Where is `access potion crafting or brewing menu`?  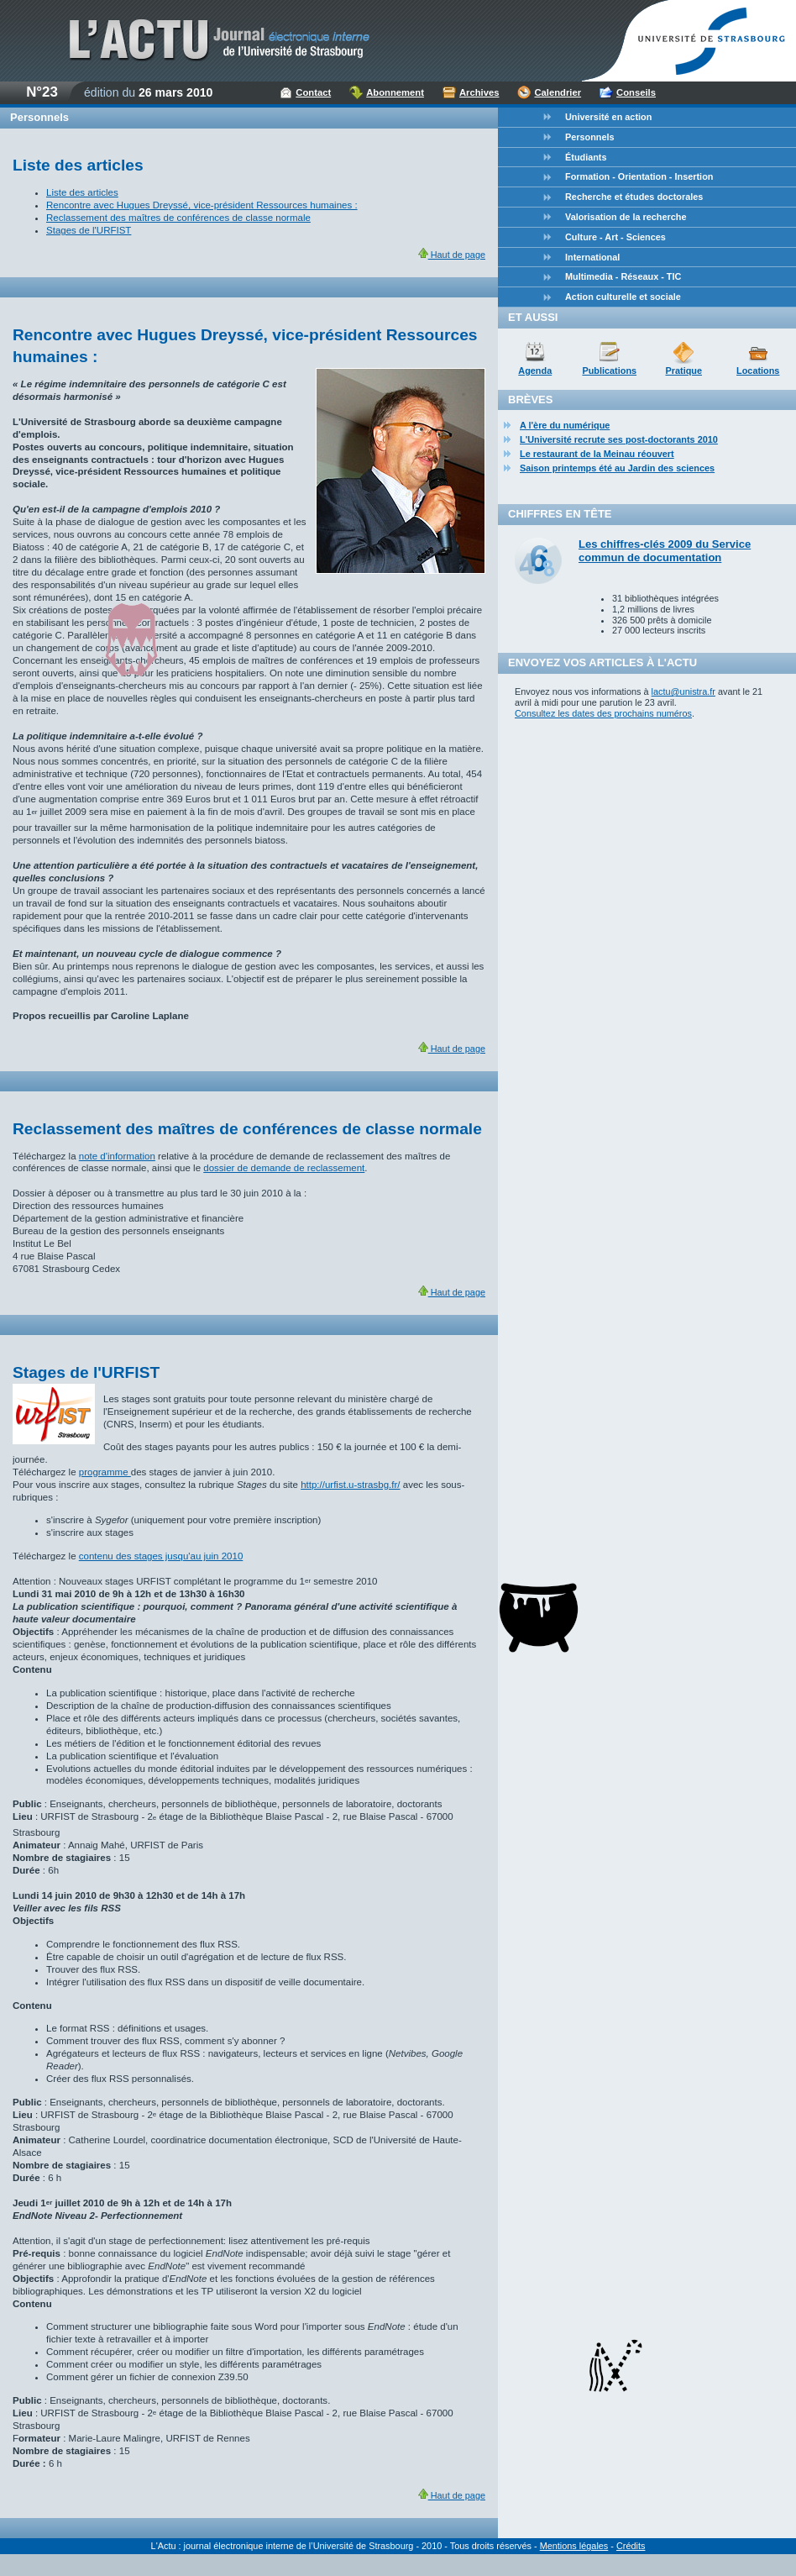
access potion crafting or brewing menu is located at coordinates (538, 1617).